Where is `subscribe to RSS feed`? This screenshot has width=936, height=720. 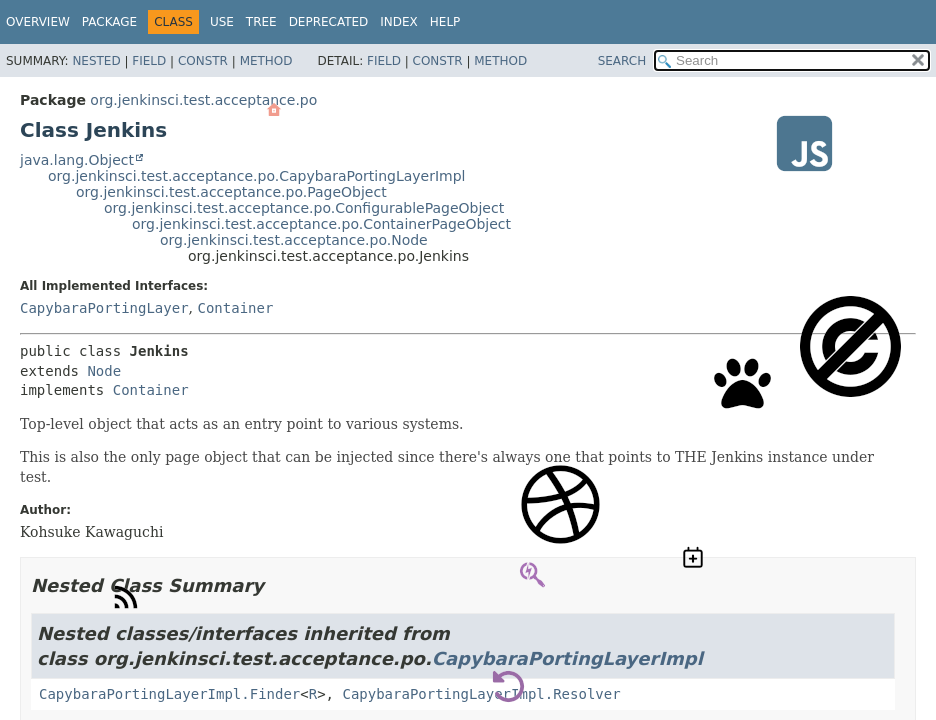 subscribe to RSS feed is located at coordinates (126, 597).